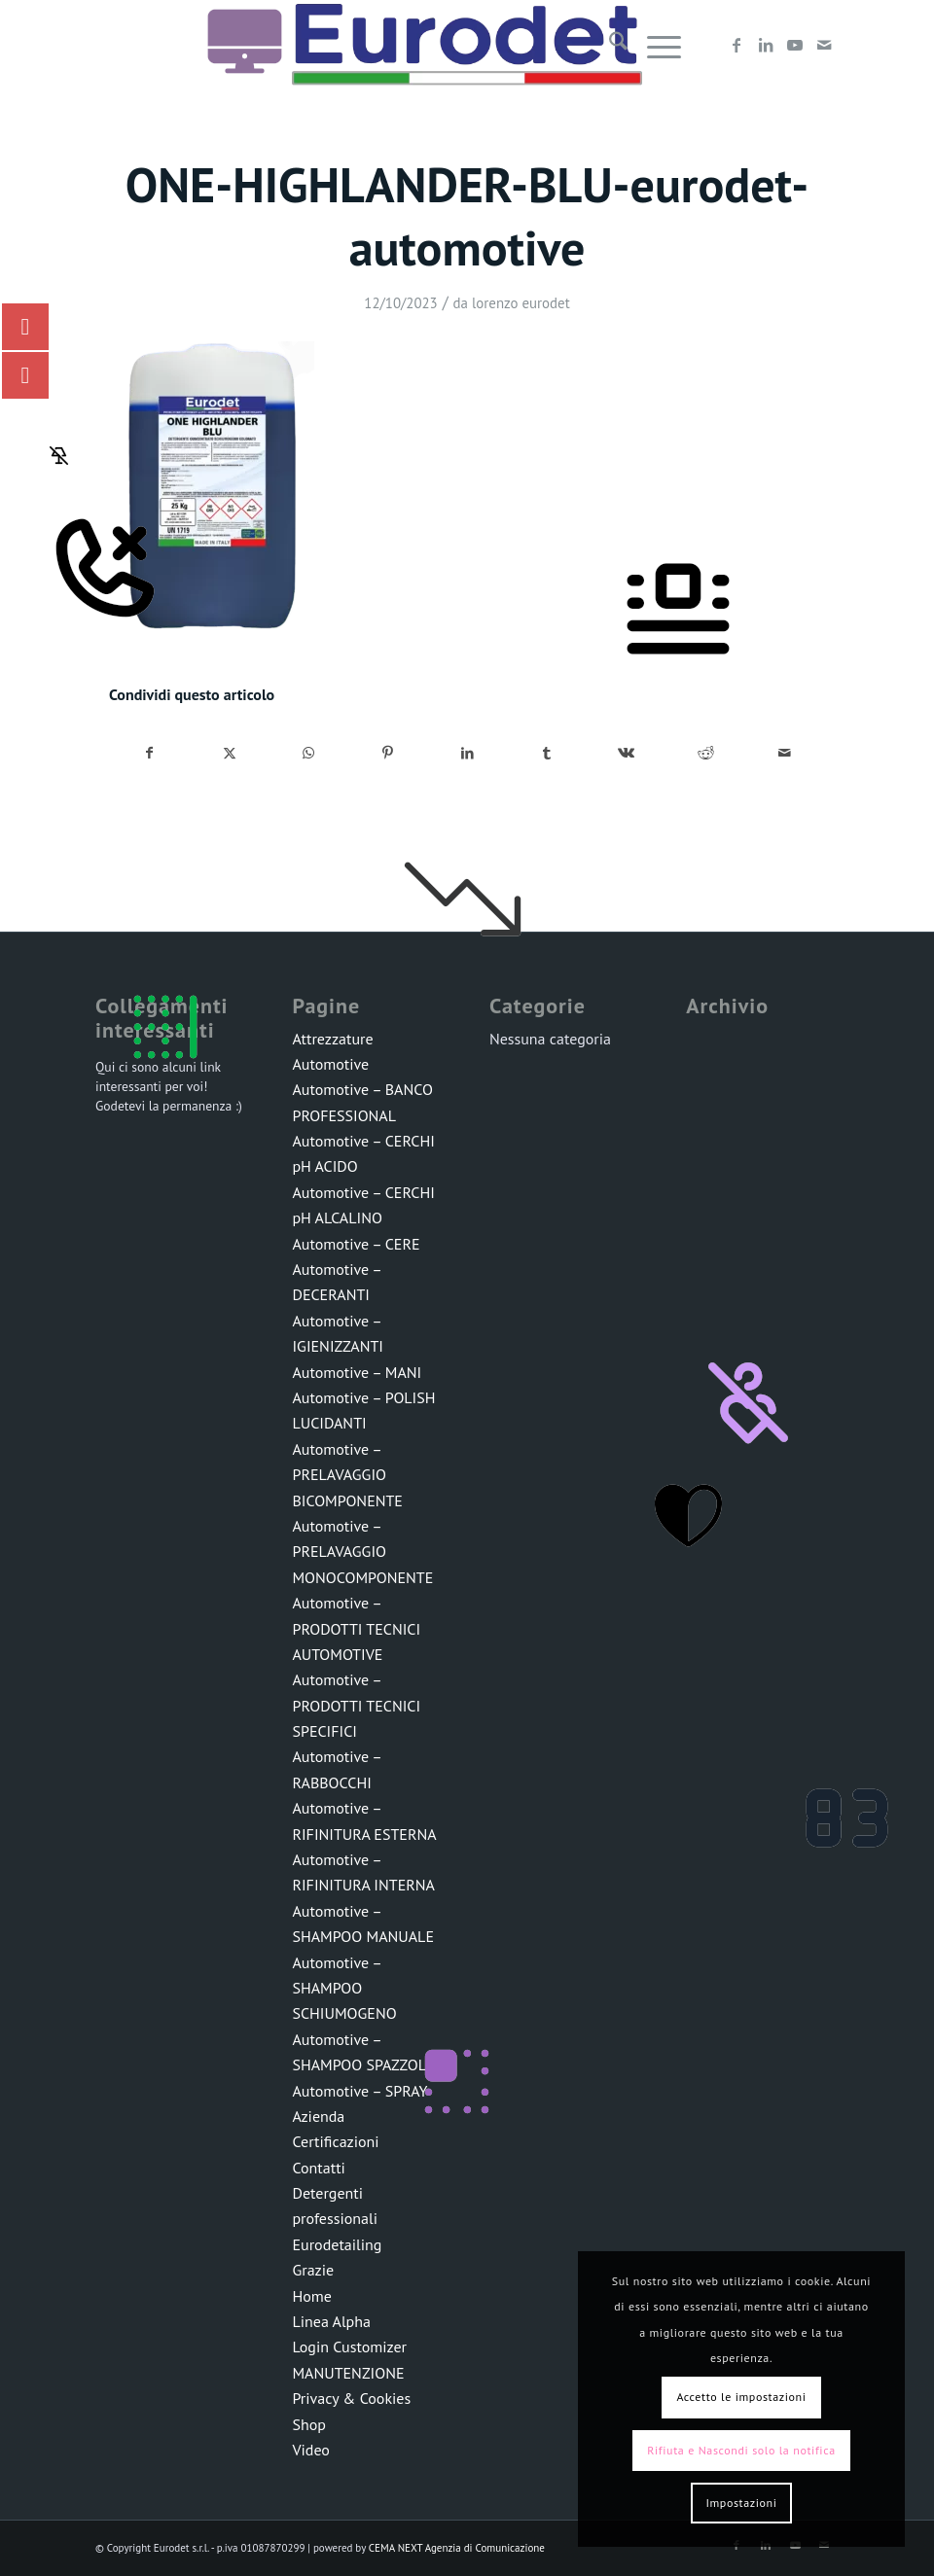 Image resolution: width=934 pixels, height=2576 pixels. Describe the element at coordinates (688, 1515) in the screenshot. I see `indicates partial like or favorite status` at that location.